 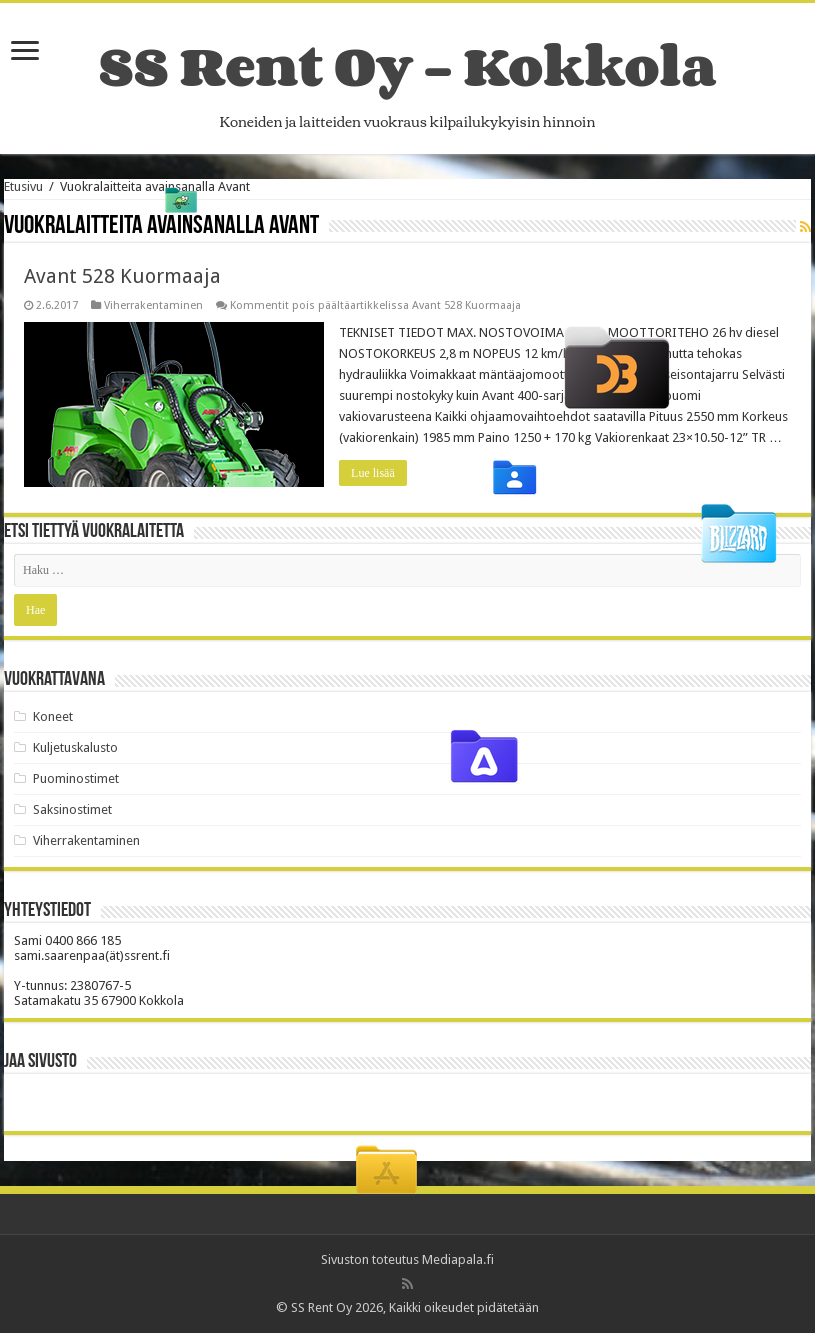 What do you see at coordinates (484, 758) in the screenshot?
I see `open adonis project folder` at bounding box center [484, 758].